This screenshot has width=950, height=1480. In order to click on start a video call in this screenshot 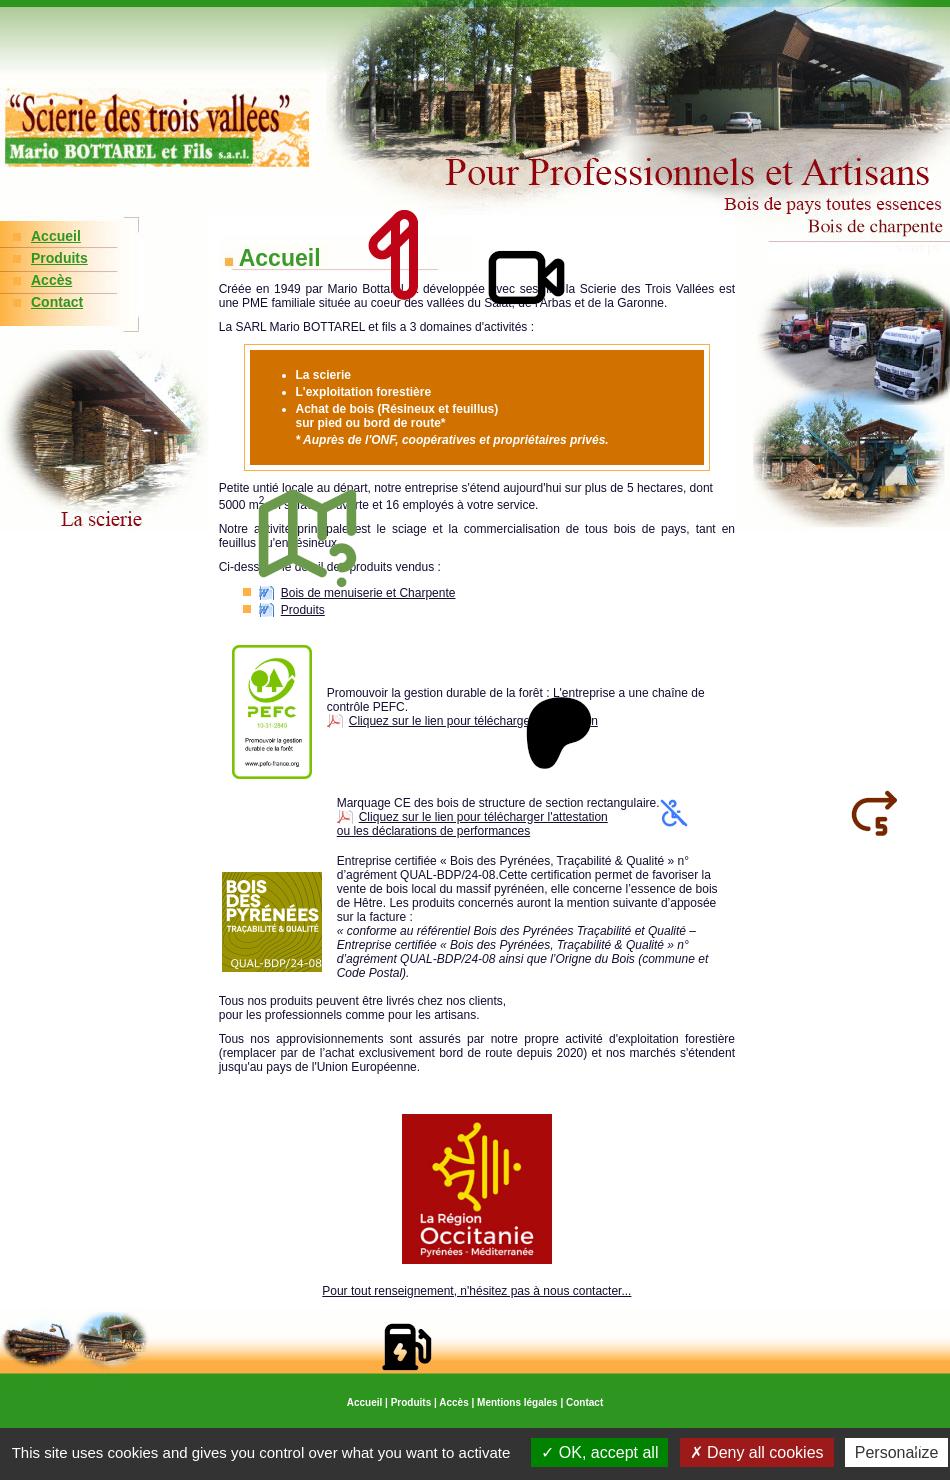, I will do `click(526, 277)`.